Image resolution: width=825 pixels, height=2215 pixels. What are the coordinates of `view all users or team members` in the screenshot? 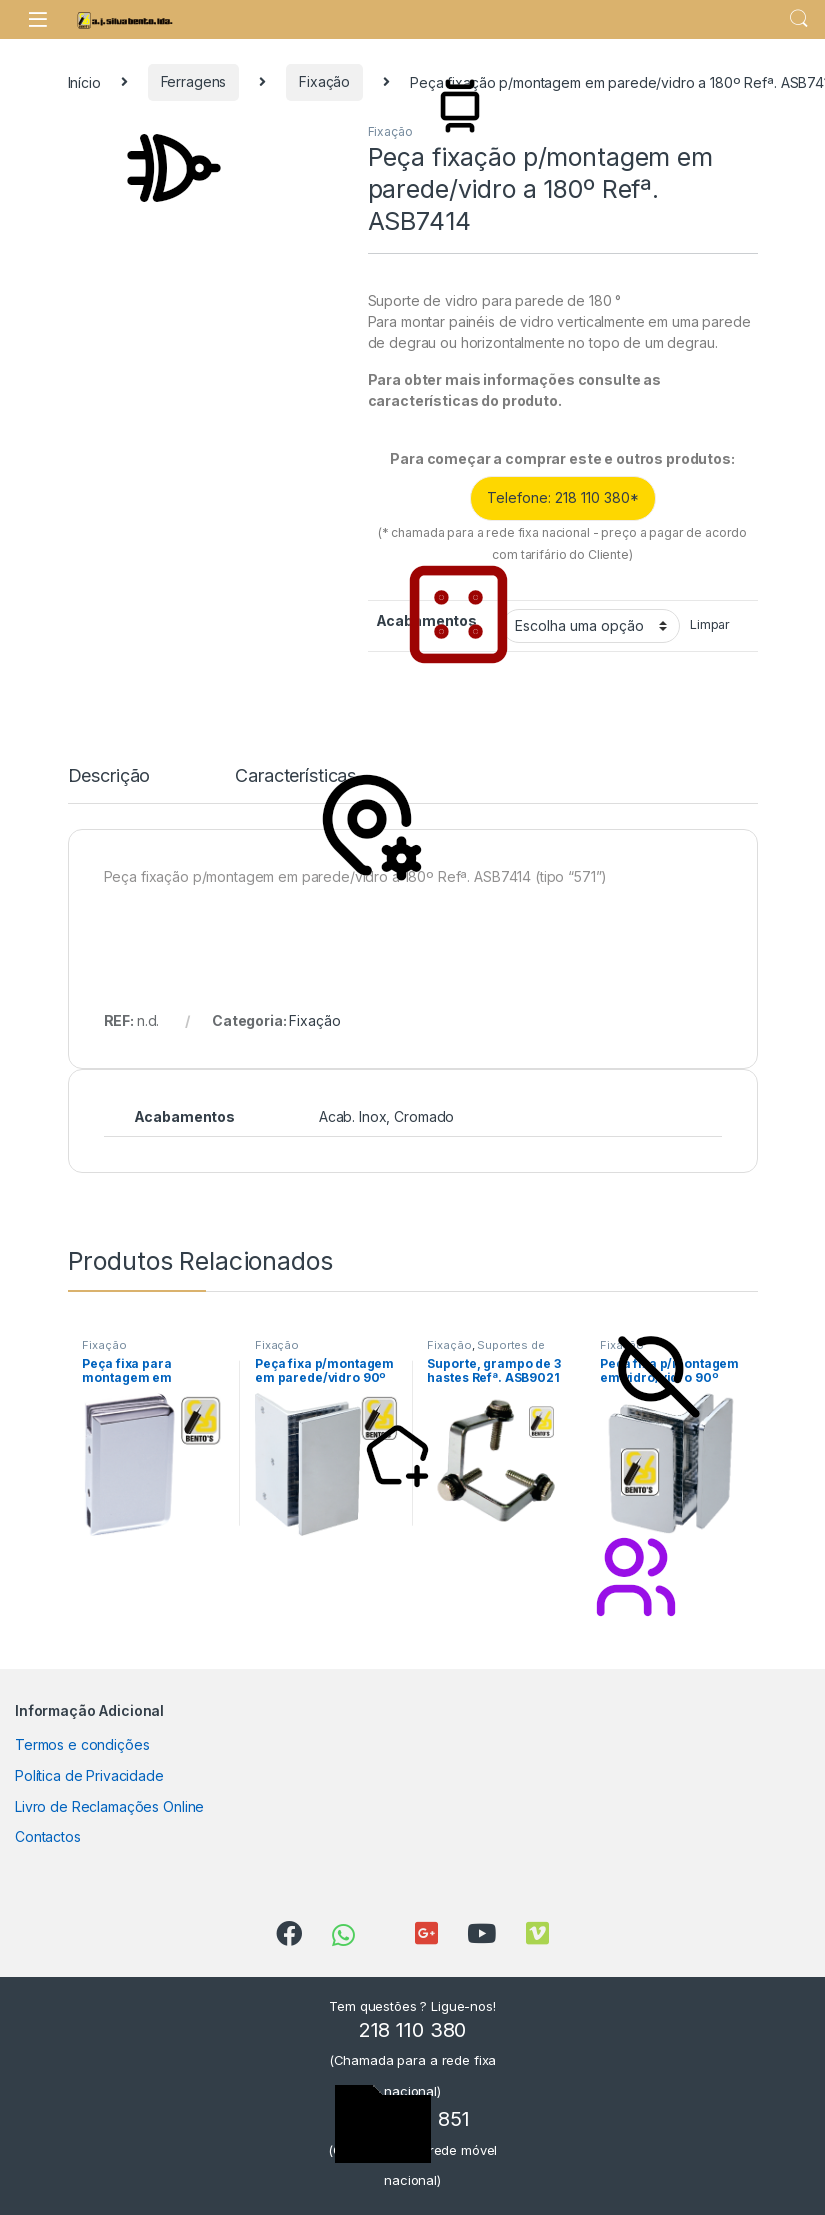 It's located at (636, 1577).